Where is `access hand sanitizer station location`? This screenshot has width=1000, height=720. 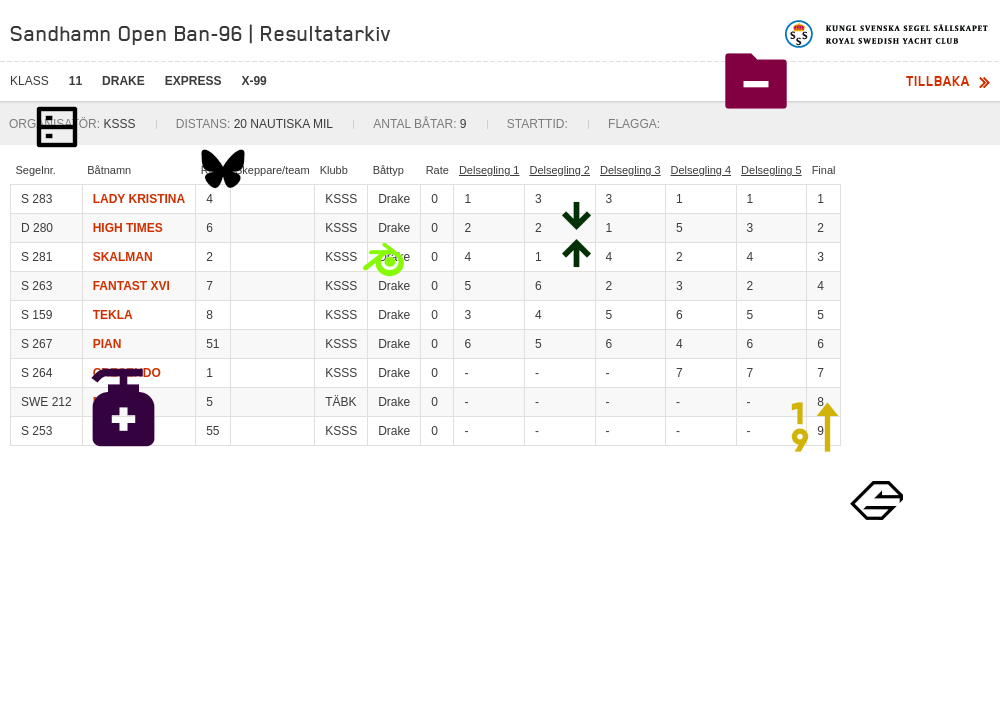 access hand sanitizer station location is located at coordinates (123, 407).